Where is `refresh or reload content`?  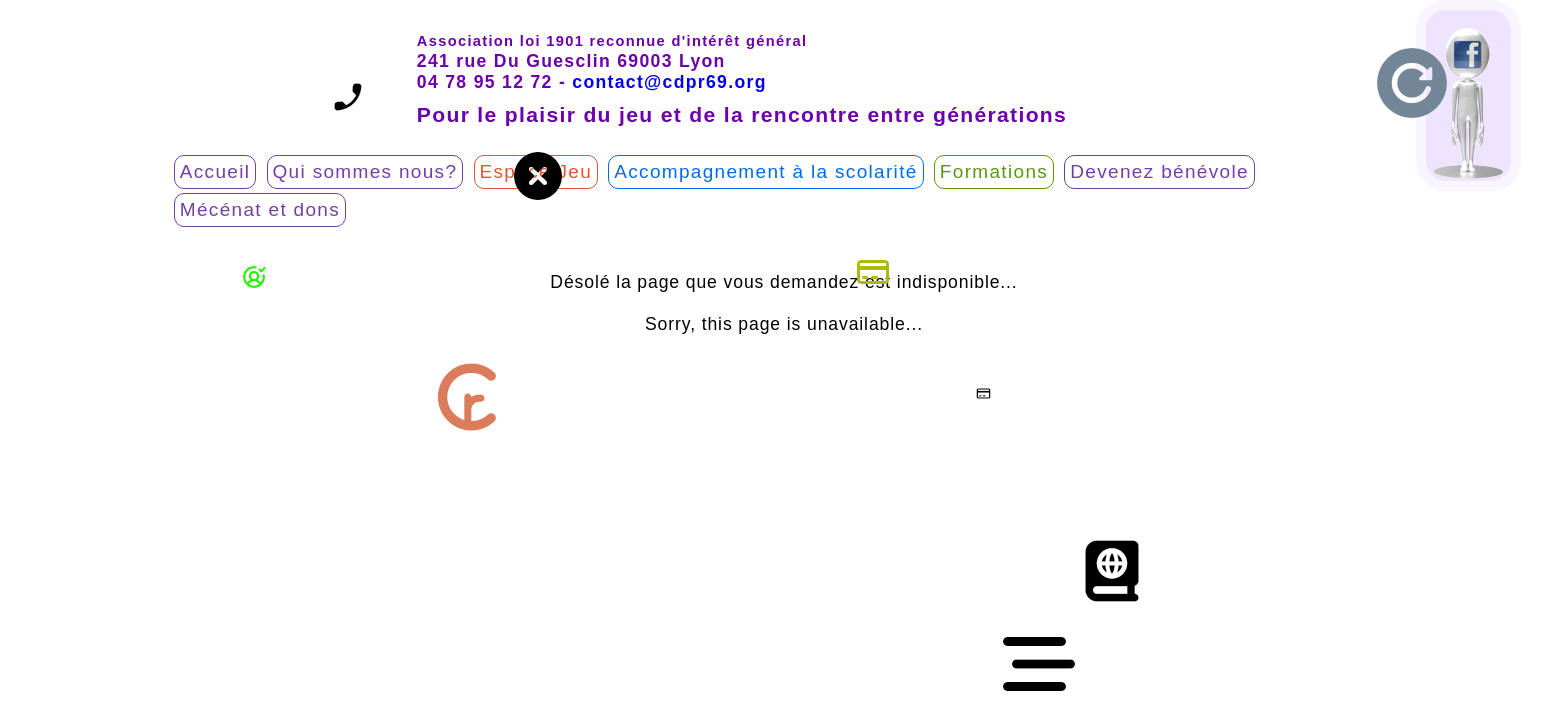 refresh or reload content is located at coordinates (1412, 83).